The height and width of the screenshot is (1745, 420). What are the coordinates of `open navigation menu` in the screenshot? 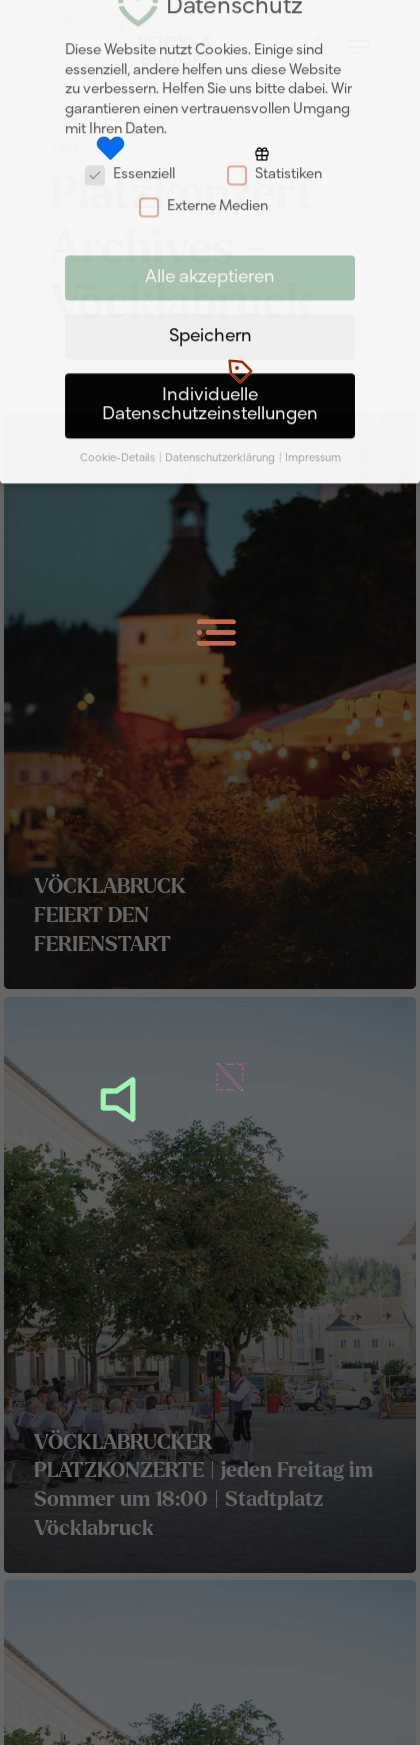 It's located at (216, 632).